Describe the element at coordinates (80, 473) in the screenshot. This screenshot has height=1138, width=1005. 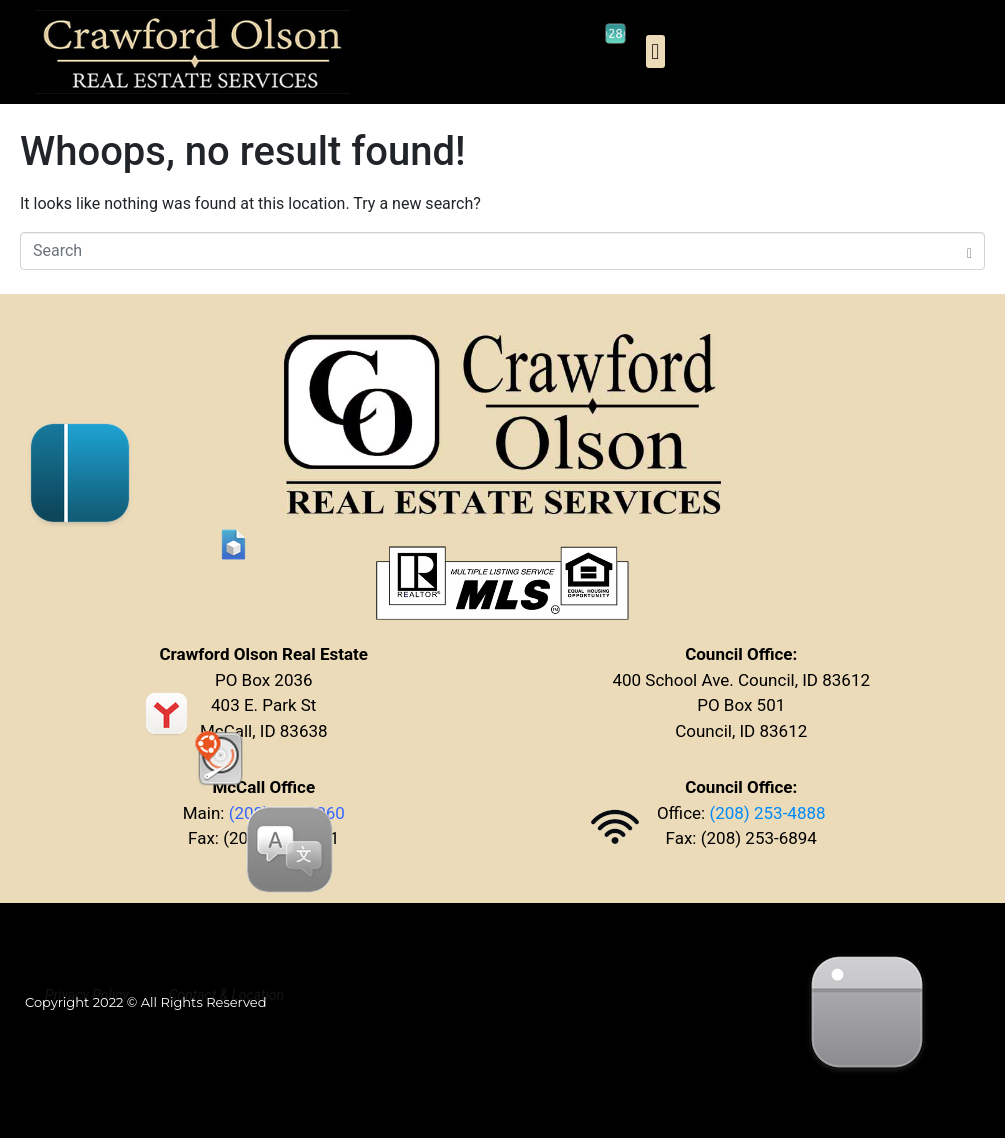
I see `open shotcut video editor` at that location.